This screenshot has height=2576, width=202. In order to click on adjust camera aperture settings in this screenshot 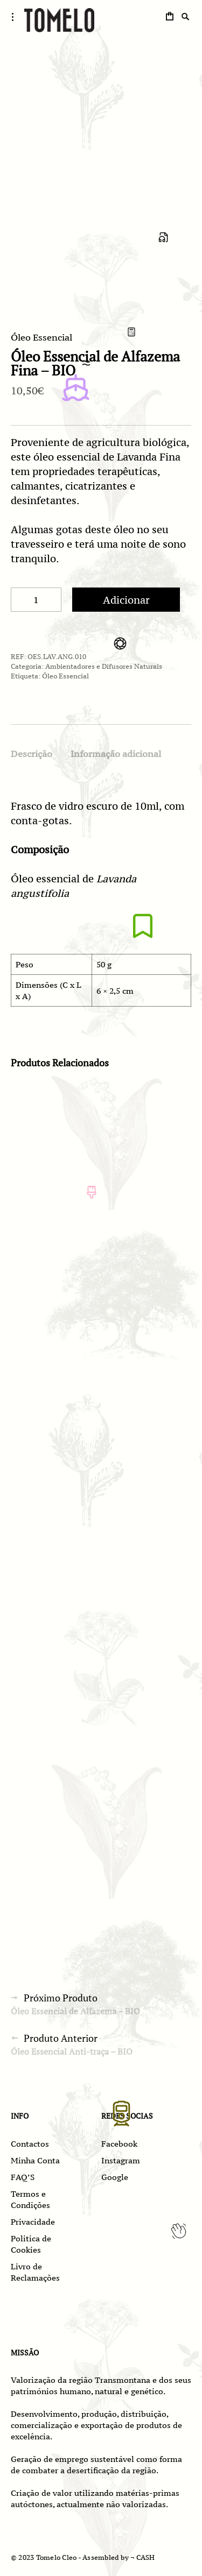, I will do `click(120, 643)`.